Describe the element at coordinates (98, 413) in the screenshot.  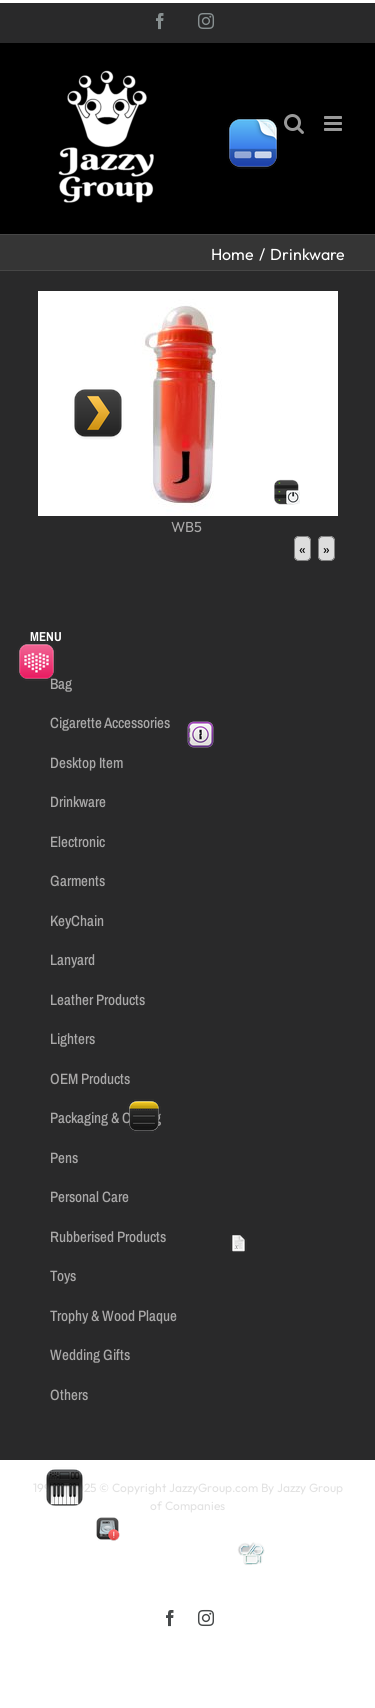
I see `open plex media player` at that location.